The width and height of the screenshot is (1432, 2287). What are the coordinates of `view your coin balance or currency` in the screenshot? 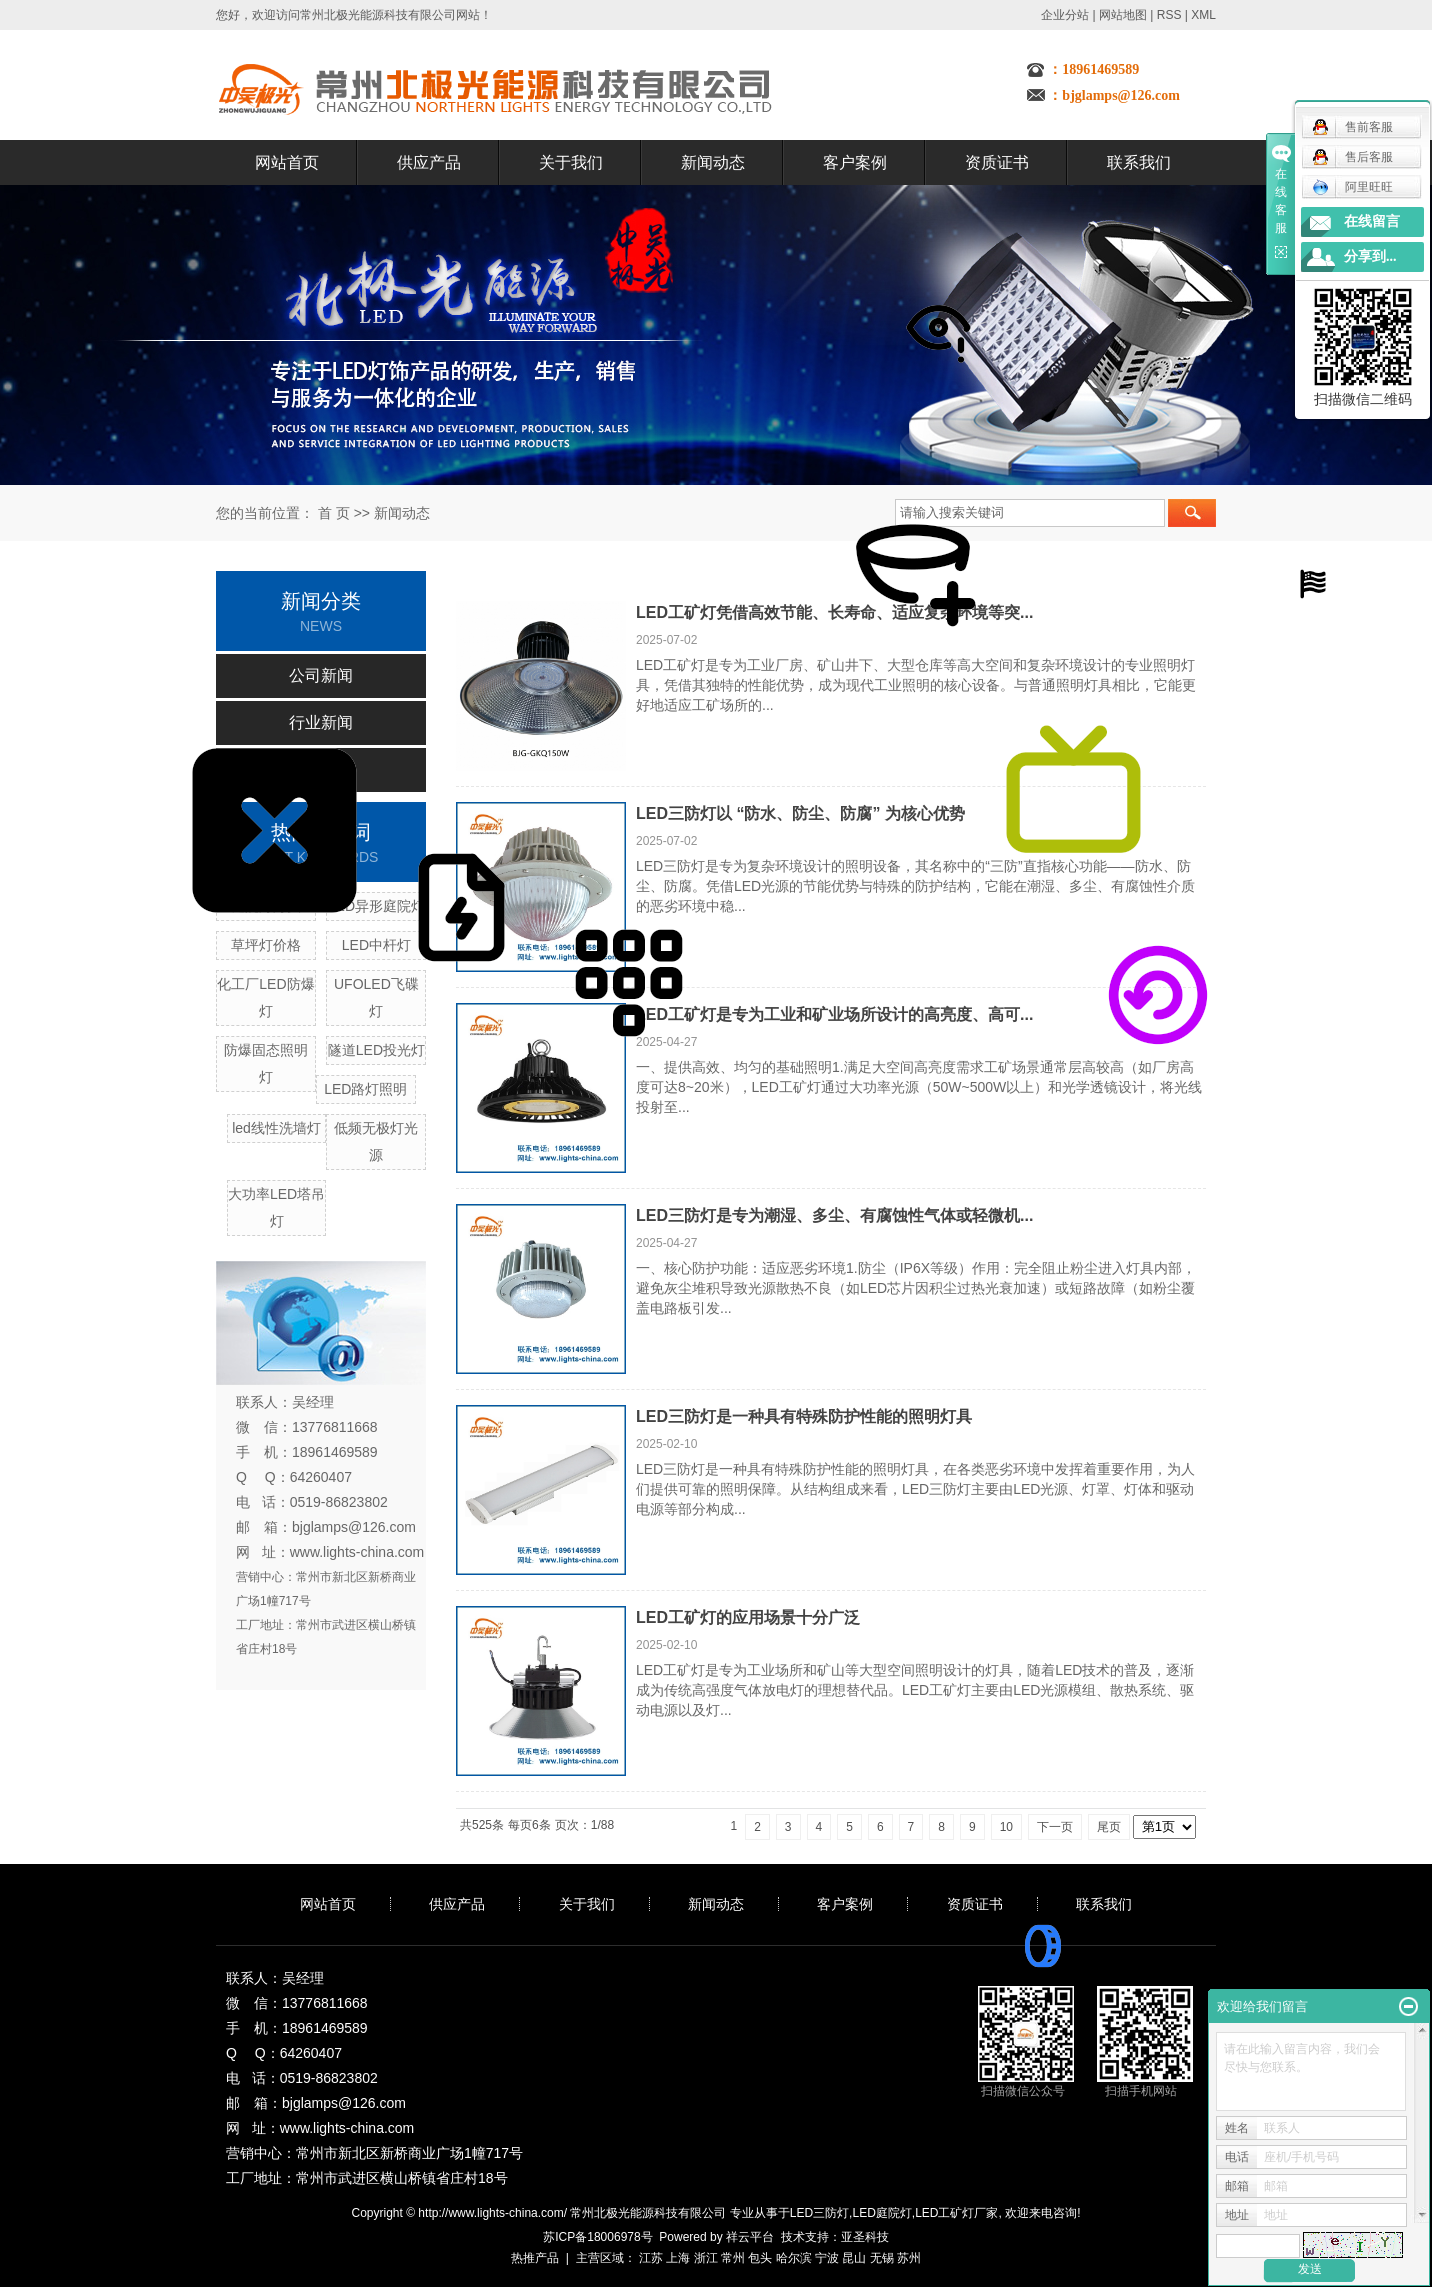 It's located at (1043, 1946).